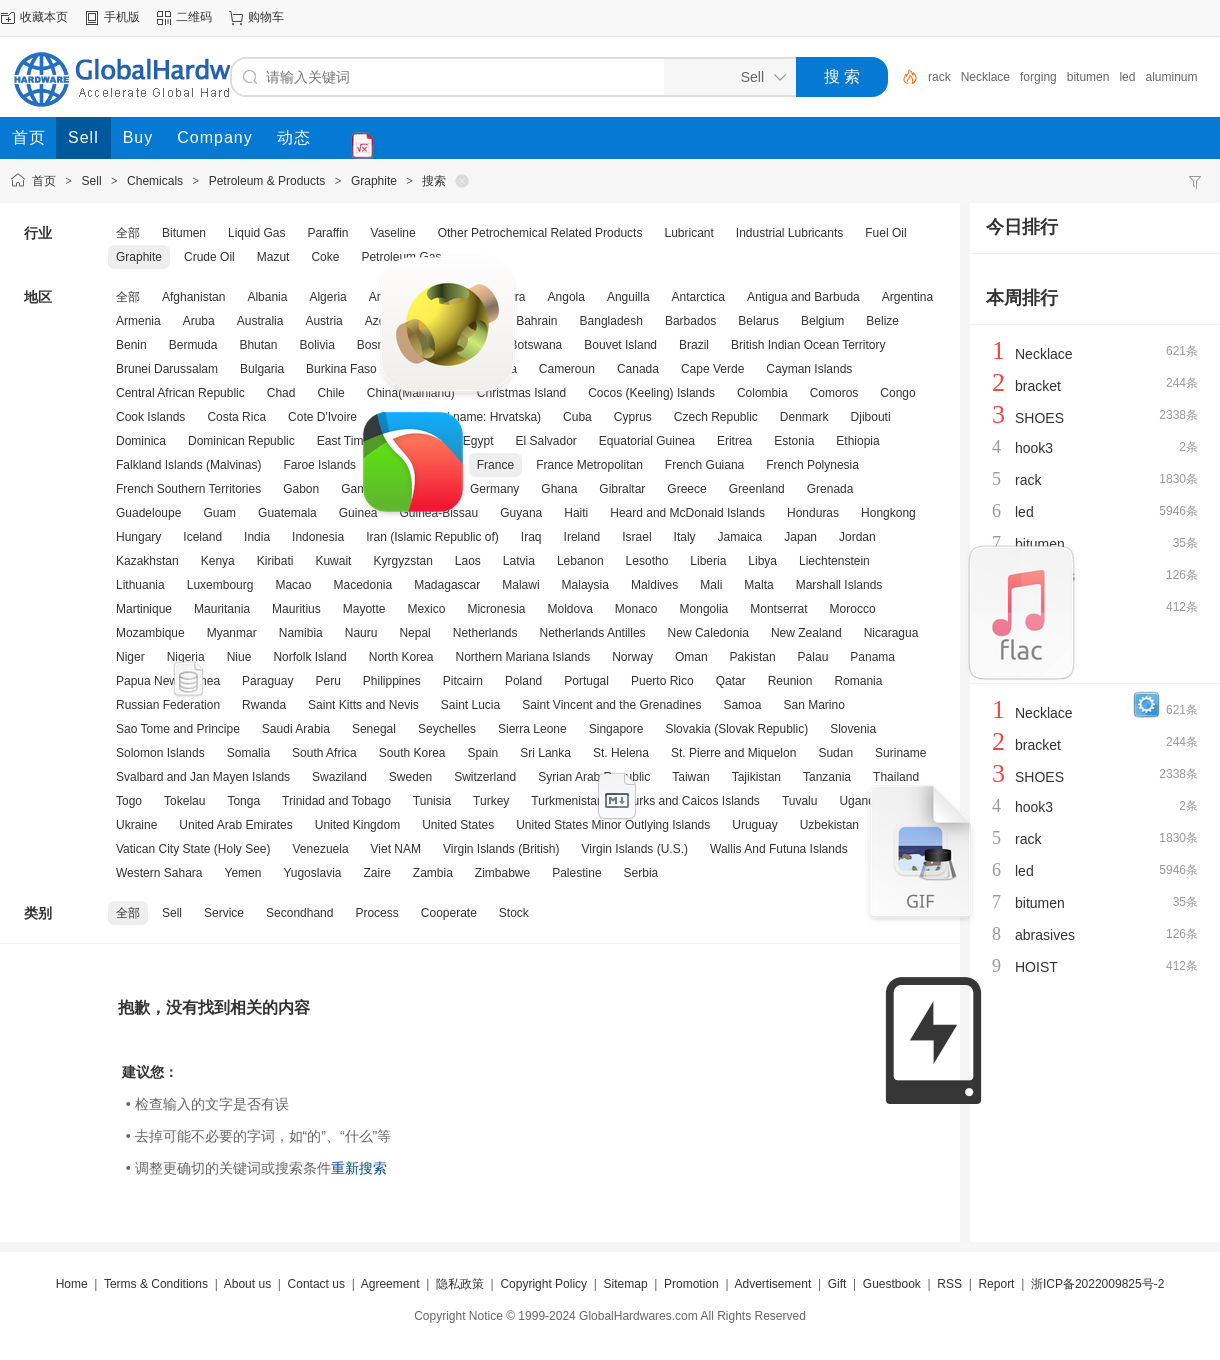 This screenshot has width=1220, height=1360. Describe the element at coordinates (447, 324) in the screenshot. I see `open openscad 3d modeling application` at that location.